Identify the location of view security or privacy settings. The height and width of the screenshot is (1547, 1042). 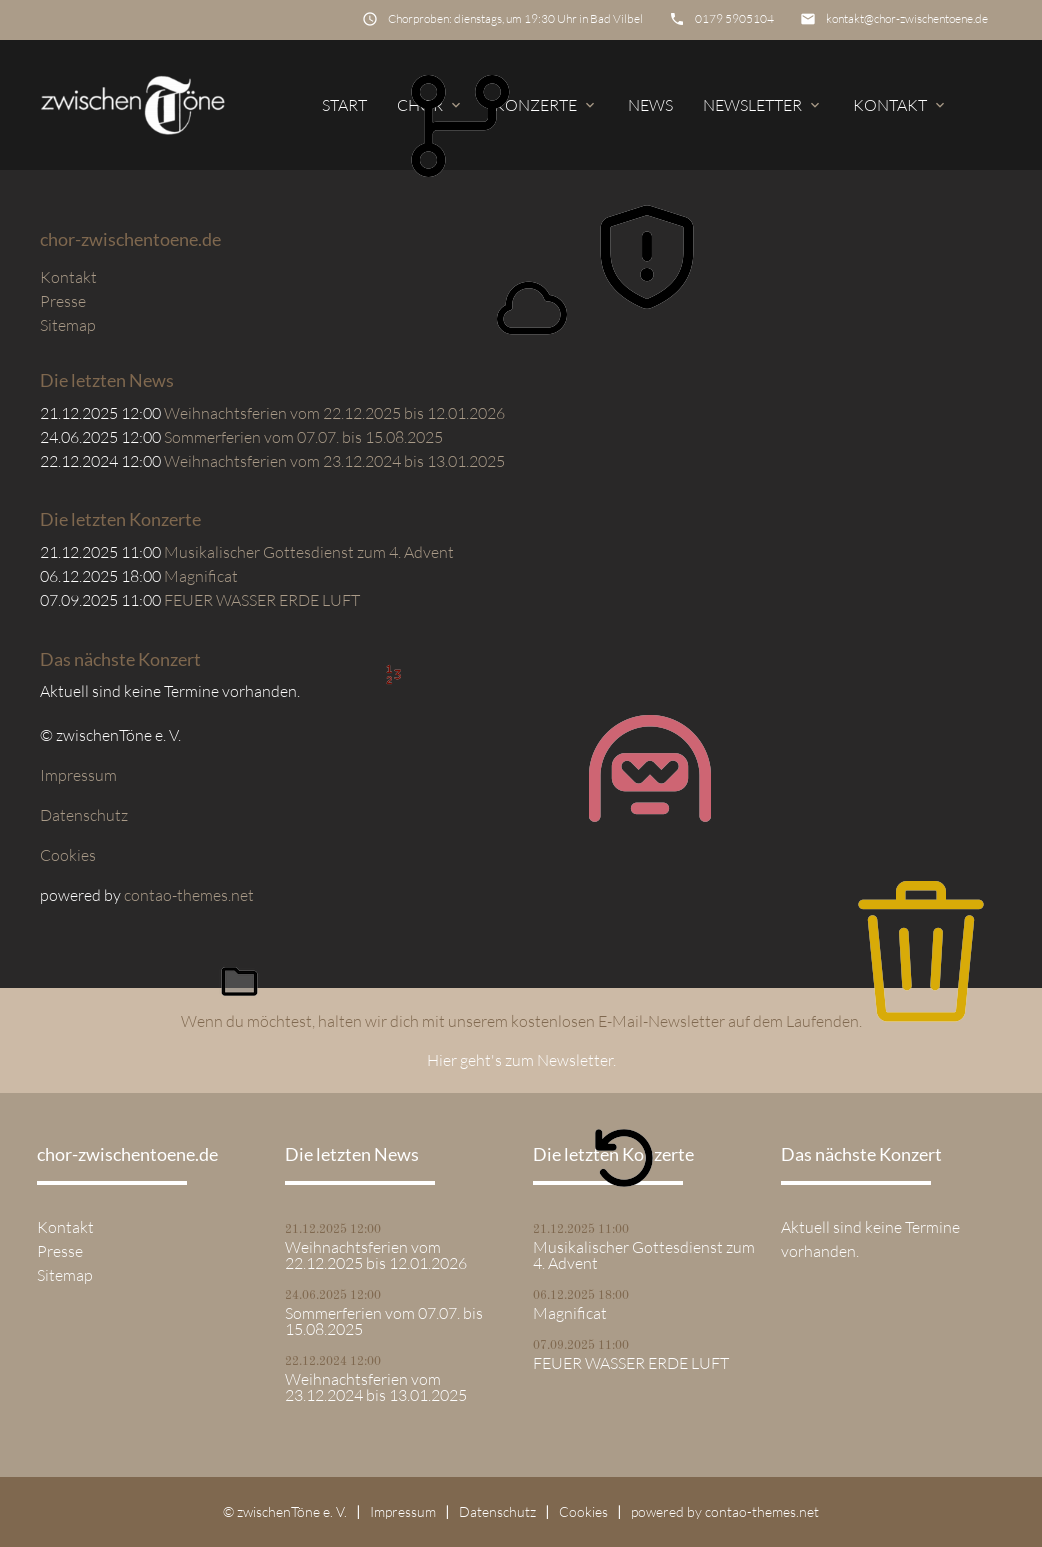
(647, 258).